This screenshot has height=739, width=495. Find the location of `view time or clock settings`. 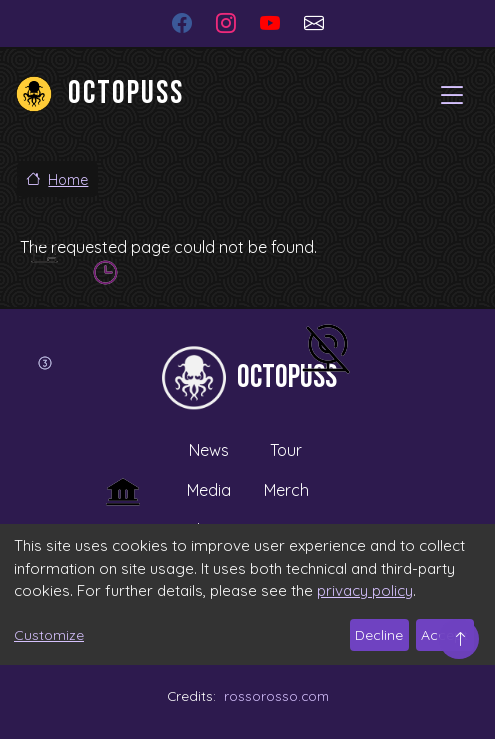

view time or clock settings is located at coordinates (105, 272).